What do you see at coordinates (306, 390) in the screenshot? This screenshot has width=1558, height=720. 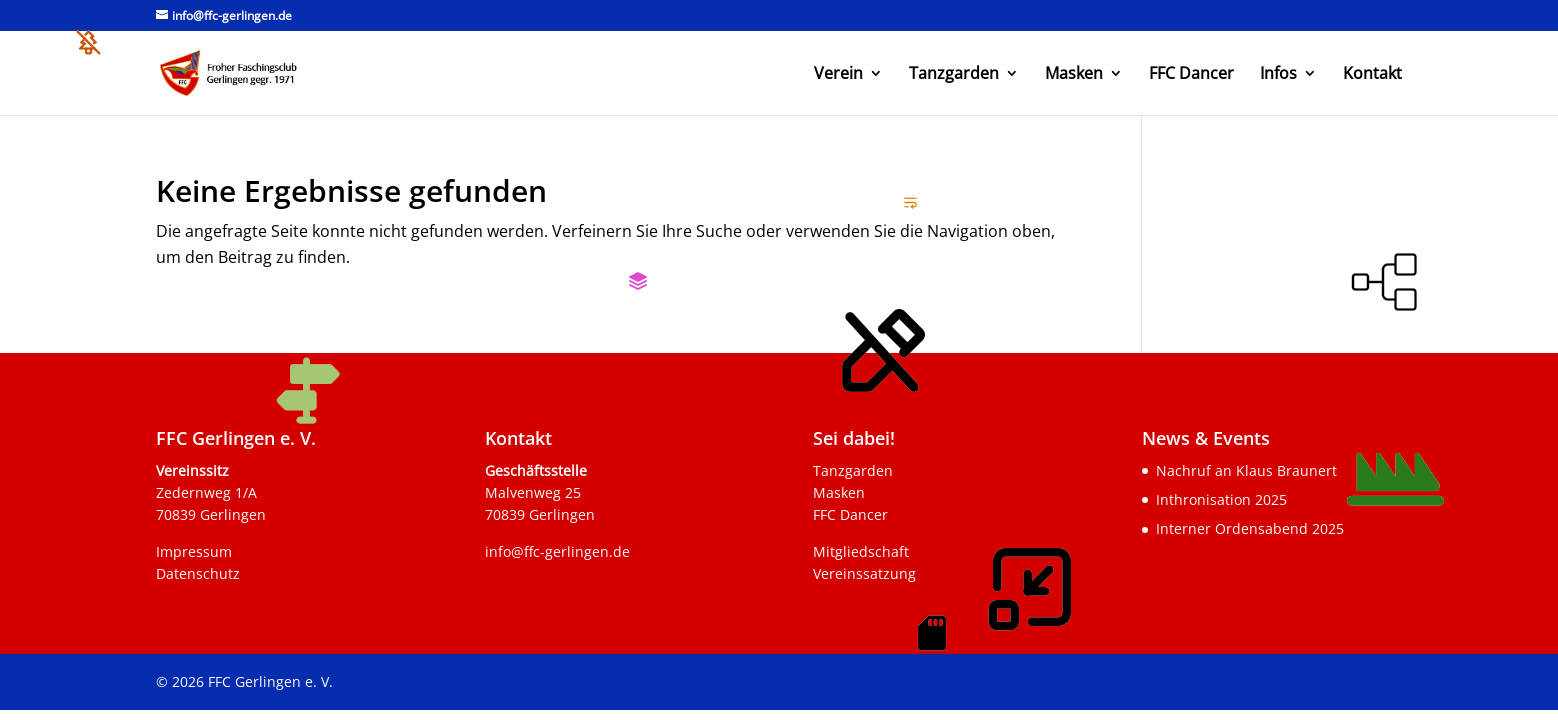 I see `get directions to a destination` at bounding box center [306, 390].